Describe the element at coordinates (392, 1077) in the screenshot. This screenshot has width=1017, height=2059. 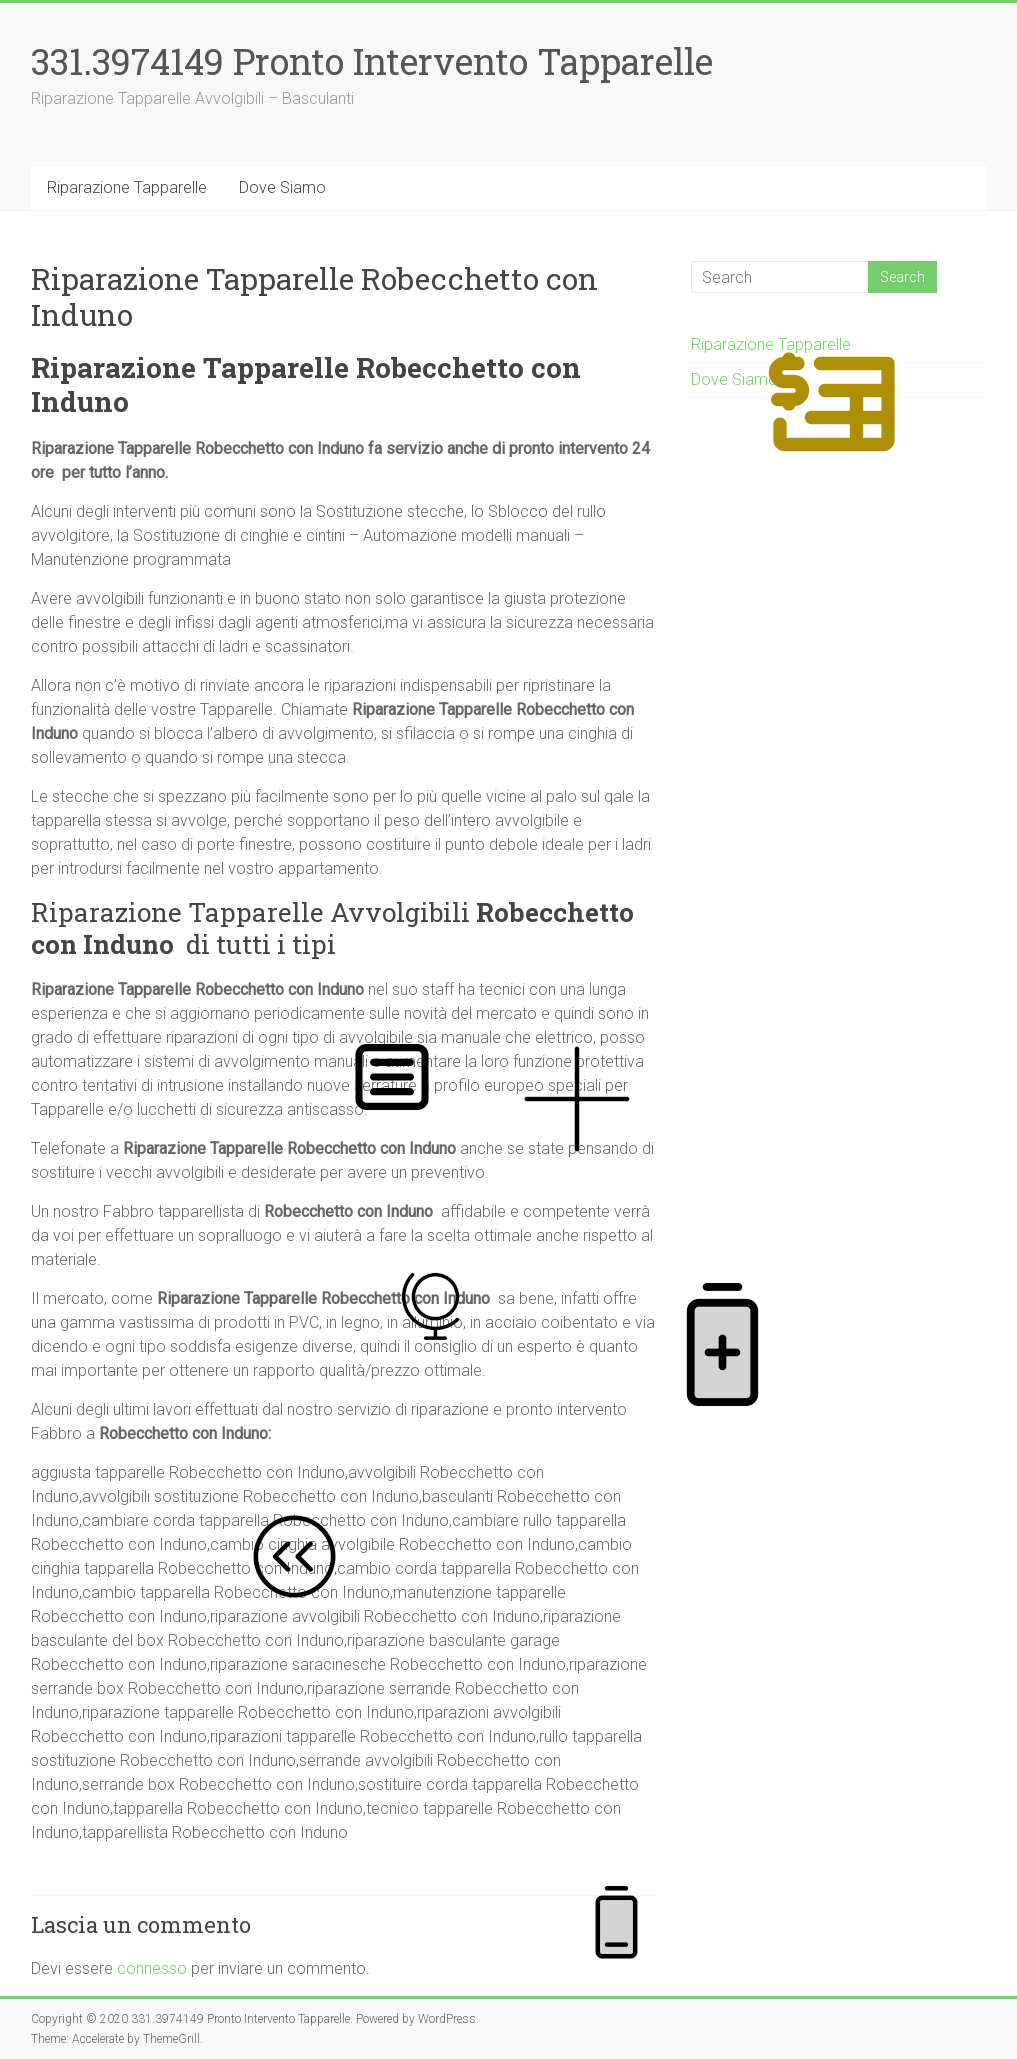
I see `view article or document content` at that location.